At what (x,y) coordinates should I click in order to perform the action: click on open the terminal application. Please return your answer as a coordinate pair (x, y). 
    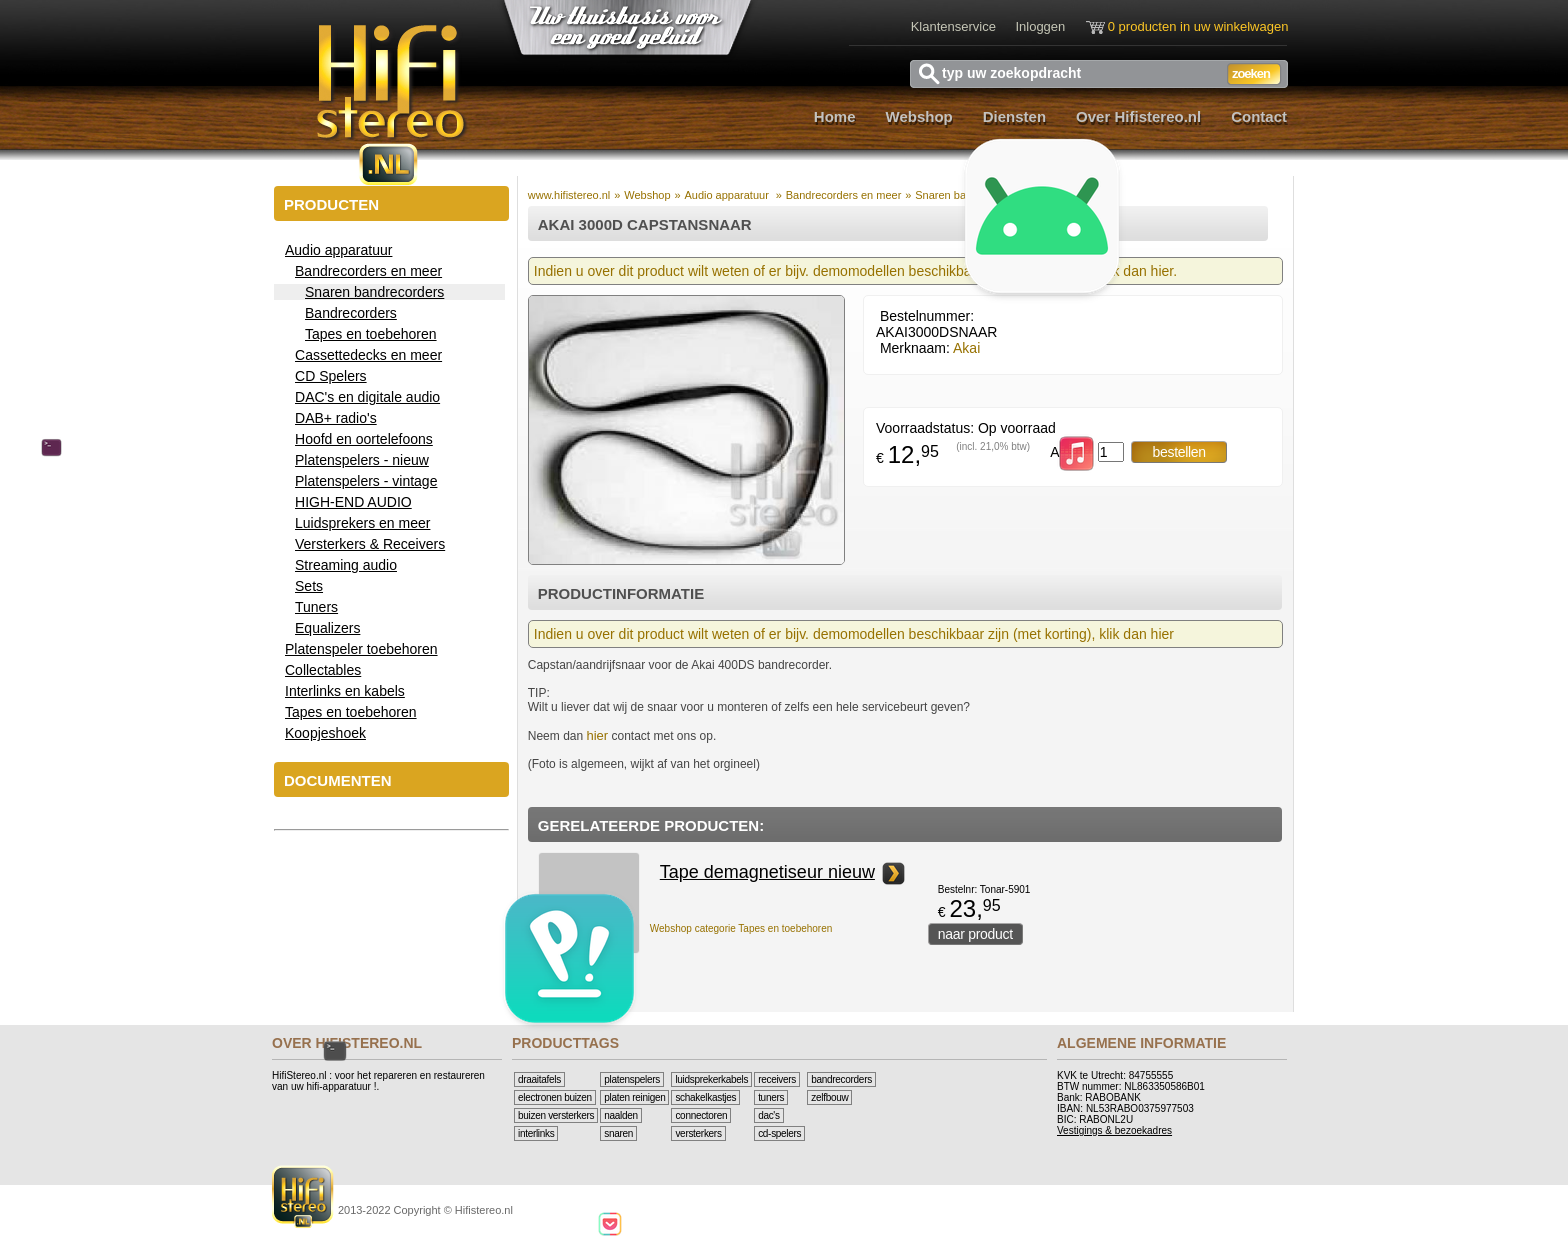
    Looking at the image, I should click on (335, 1051).